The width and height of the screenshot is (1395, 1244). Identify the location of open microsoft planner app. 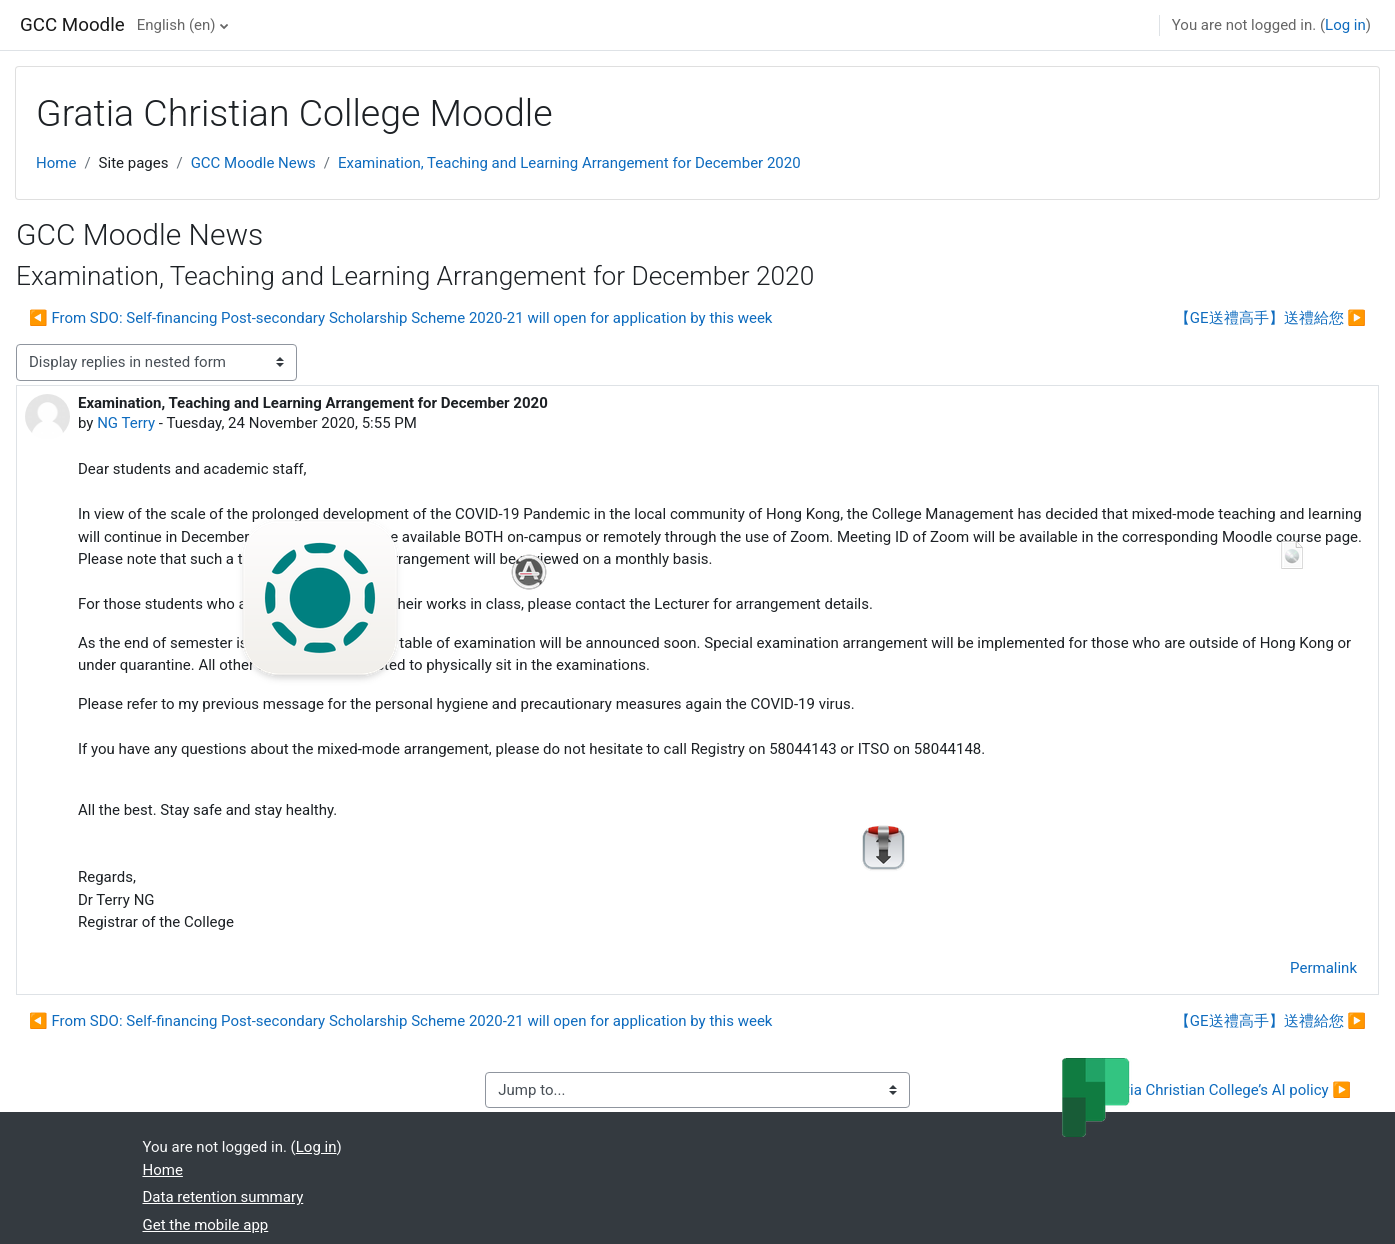
(1095, 1097).